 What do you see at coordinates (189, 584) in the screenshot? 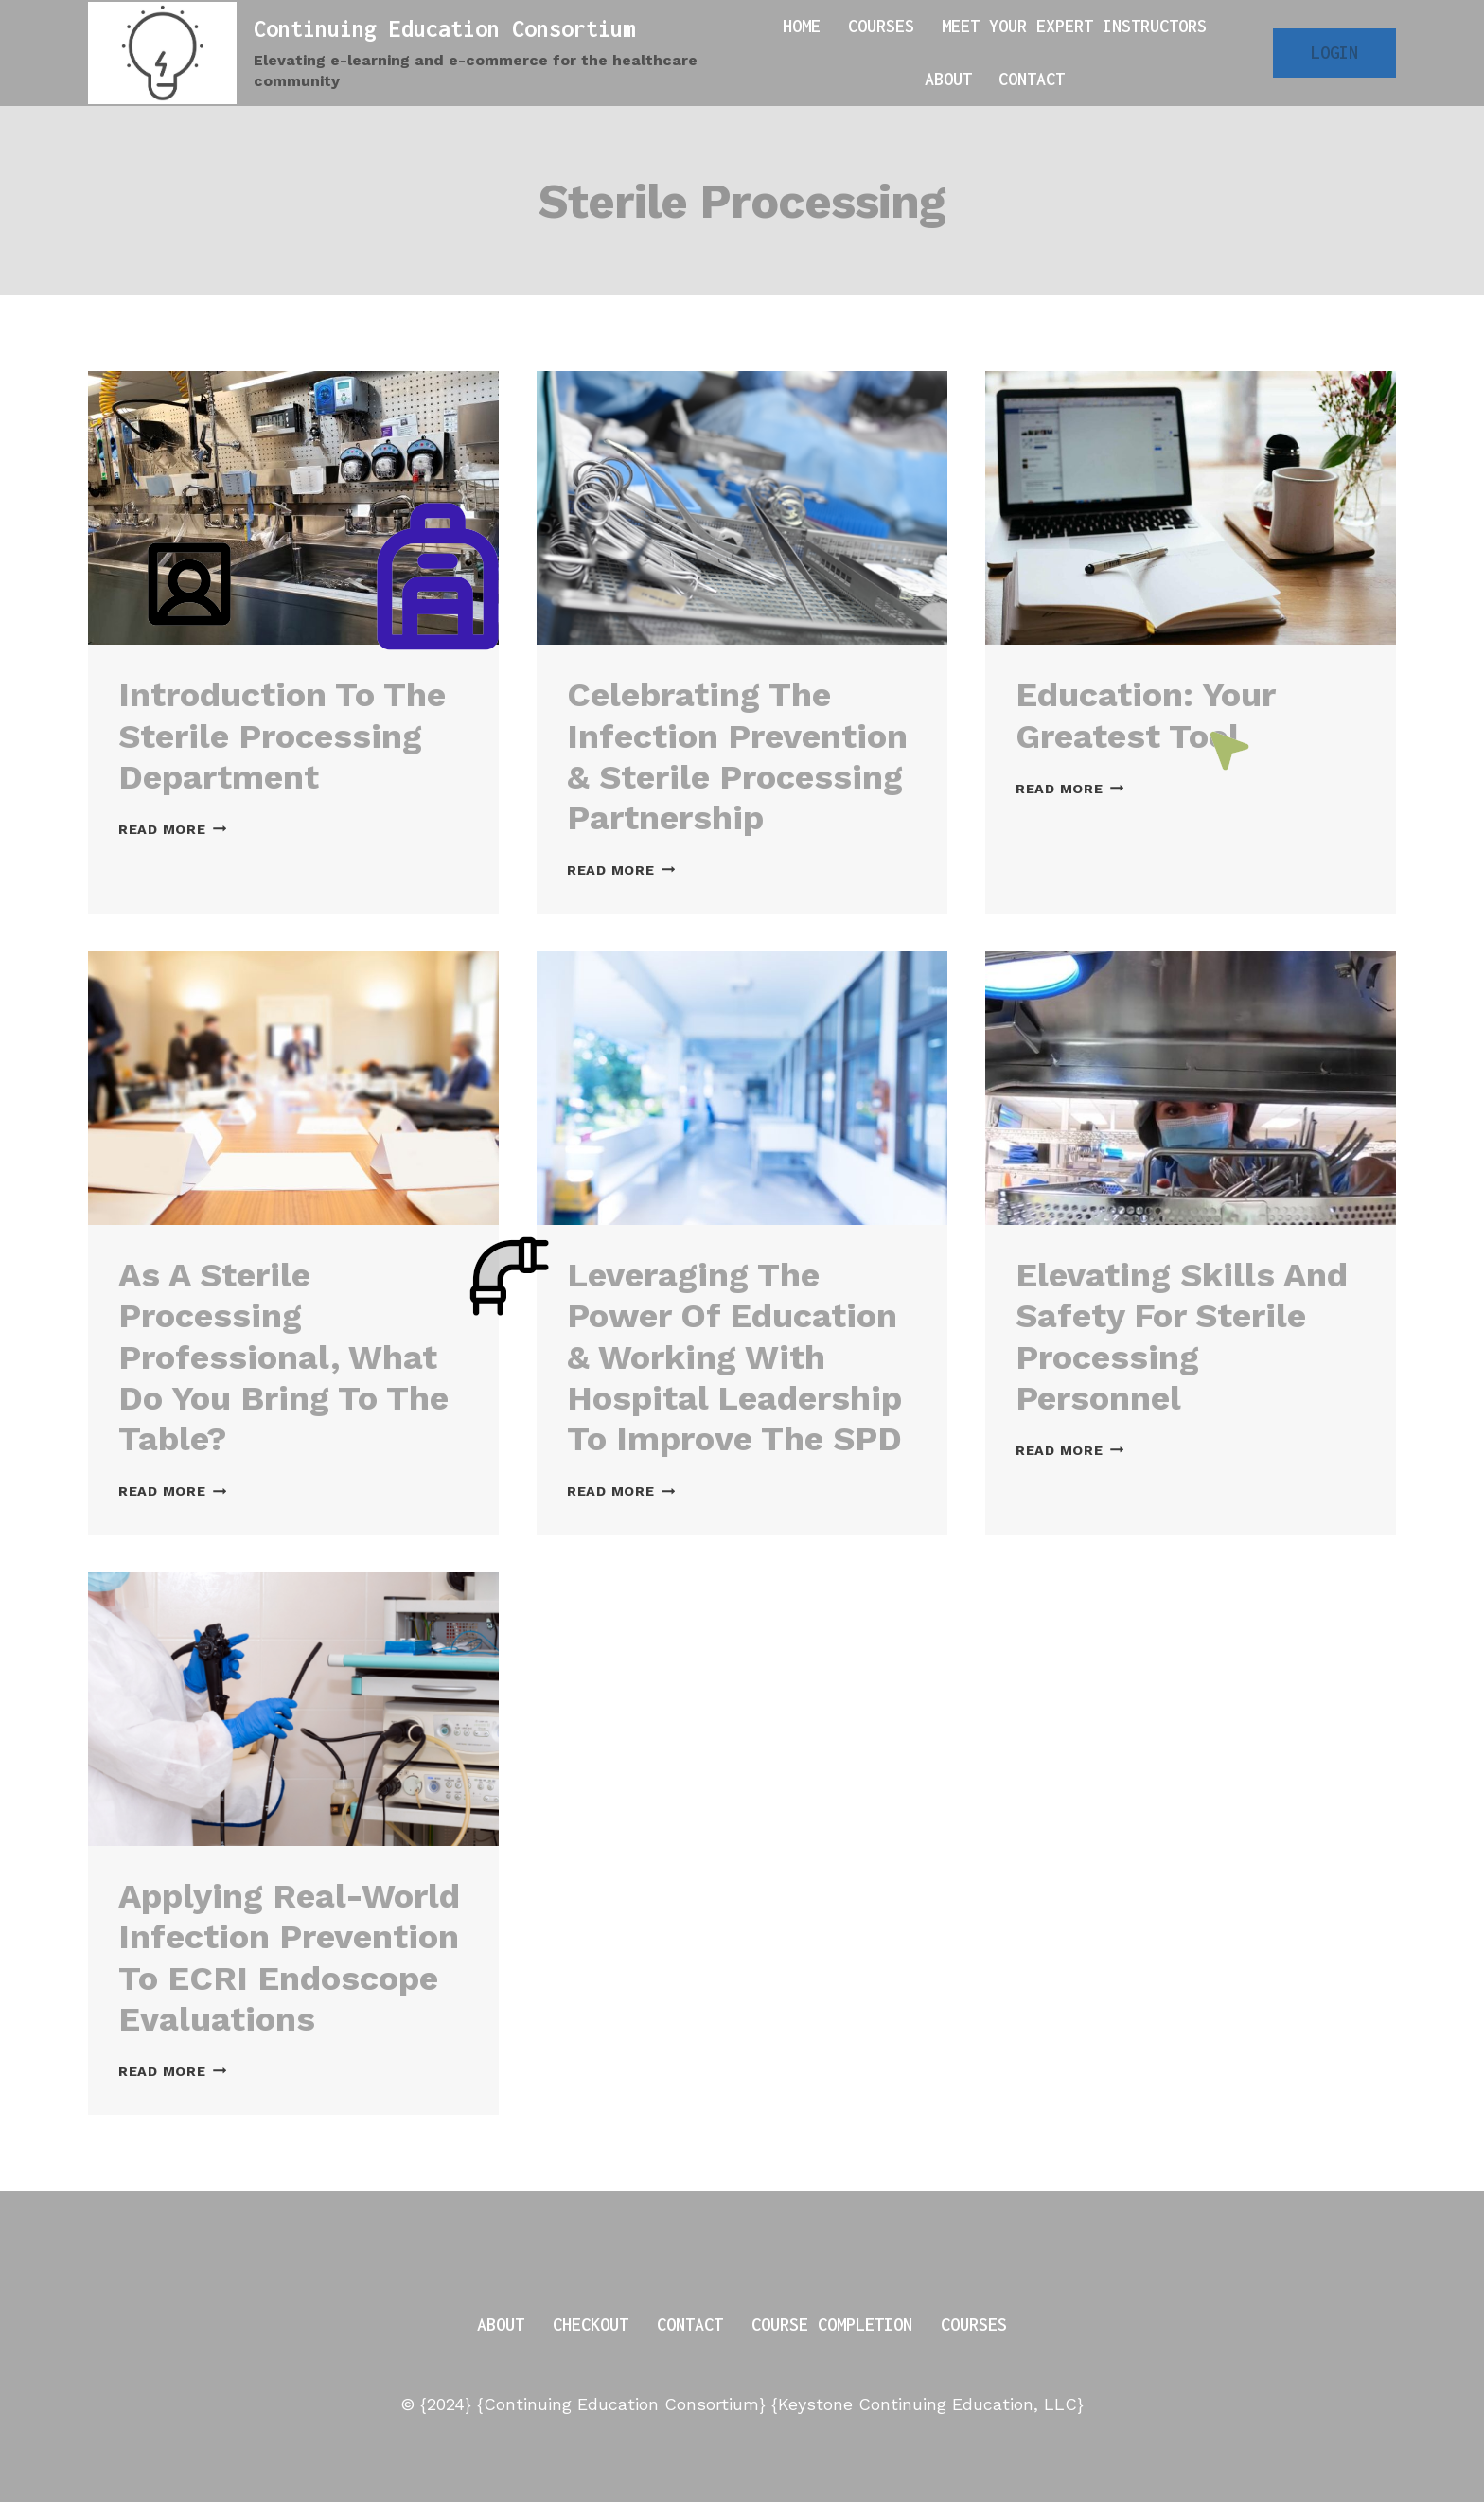
I see `view user profile` at bounding box center [189, 584].